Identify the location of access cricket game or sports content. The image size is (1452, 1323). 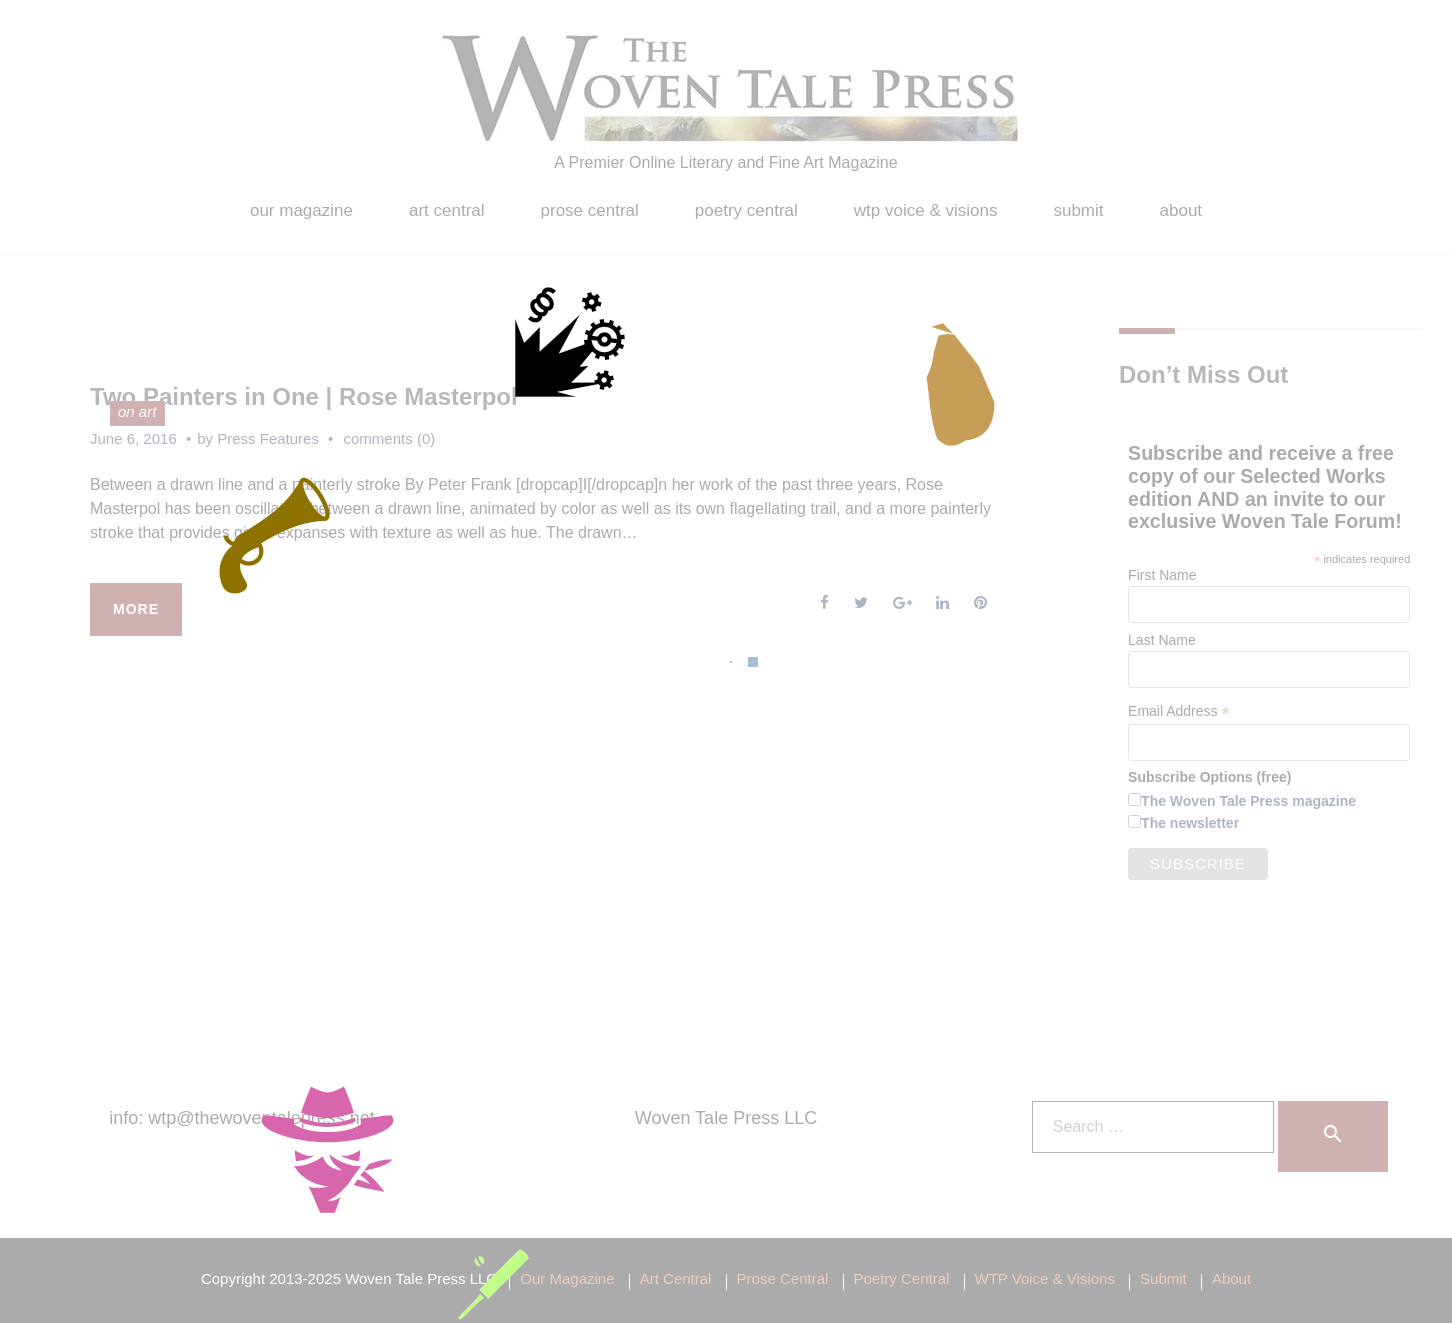
(493, 1284).